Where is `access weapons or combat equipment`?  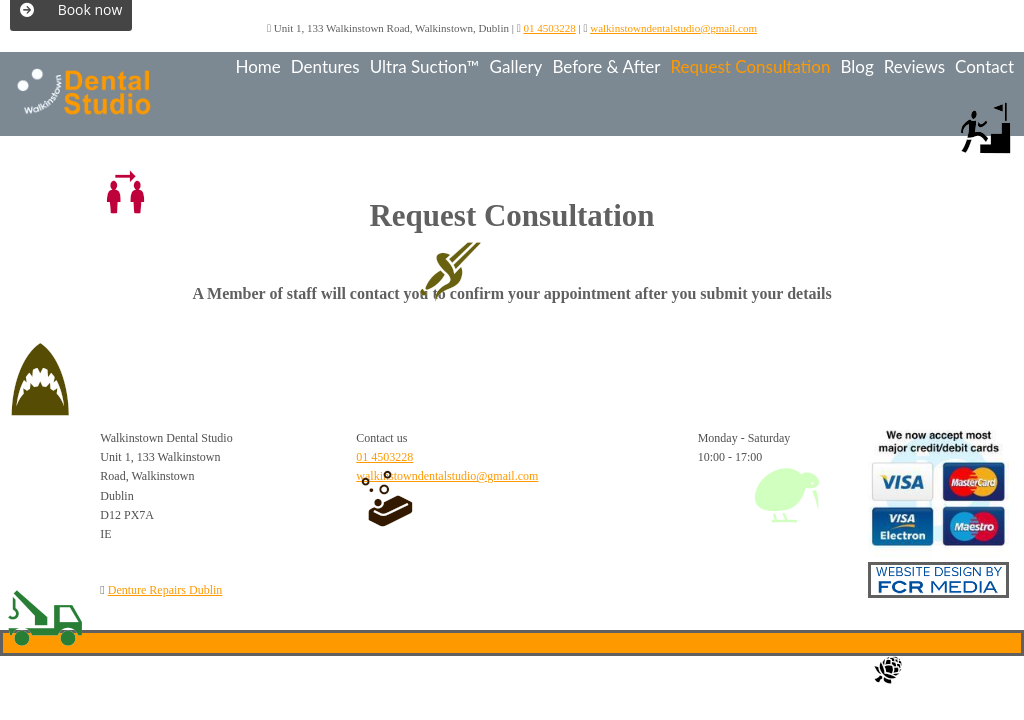
access weapons or combat equipment is located at coordinates (450, 272).